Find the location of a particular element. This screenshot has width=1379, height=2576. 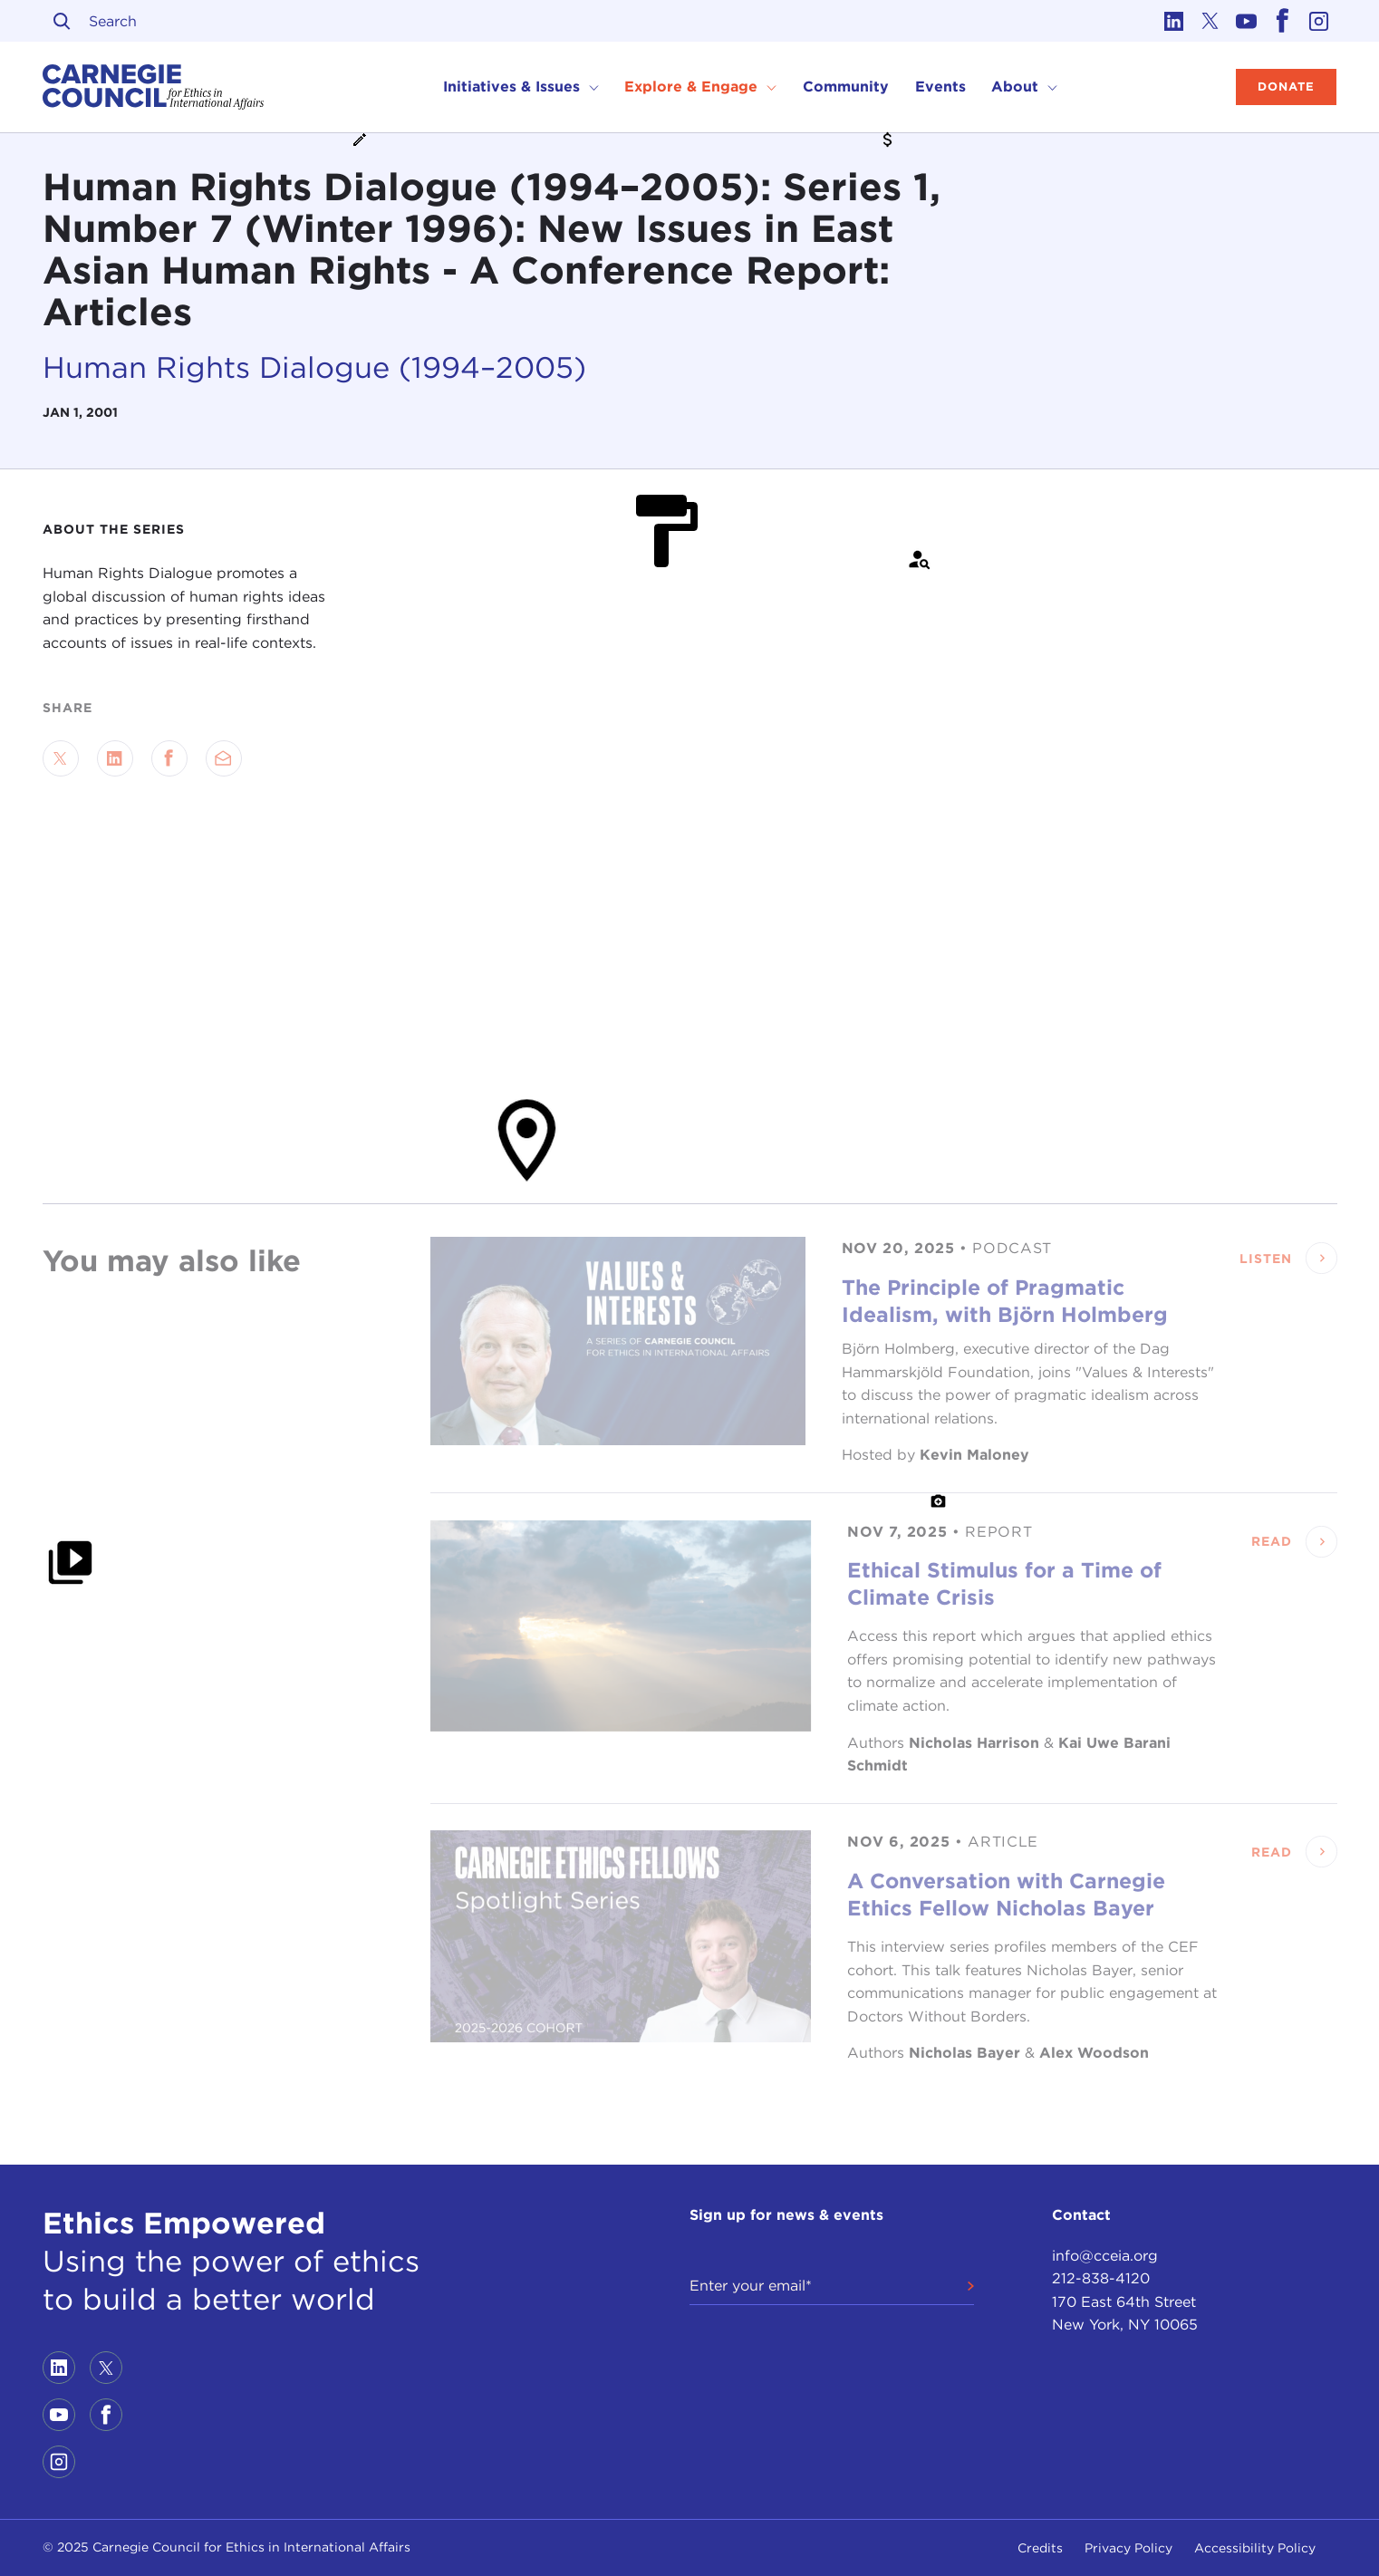

apply formatting style to selected content is located at coordinates (665, 531).